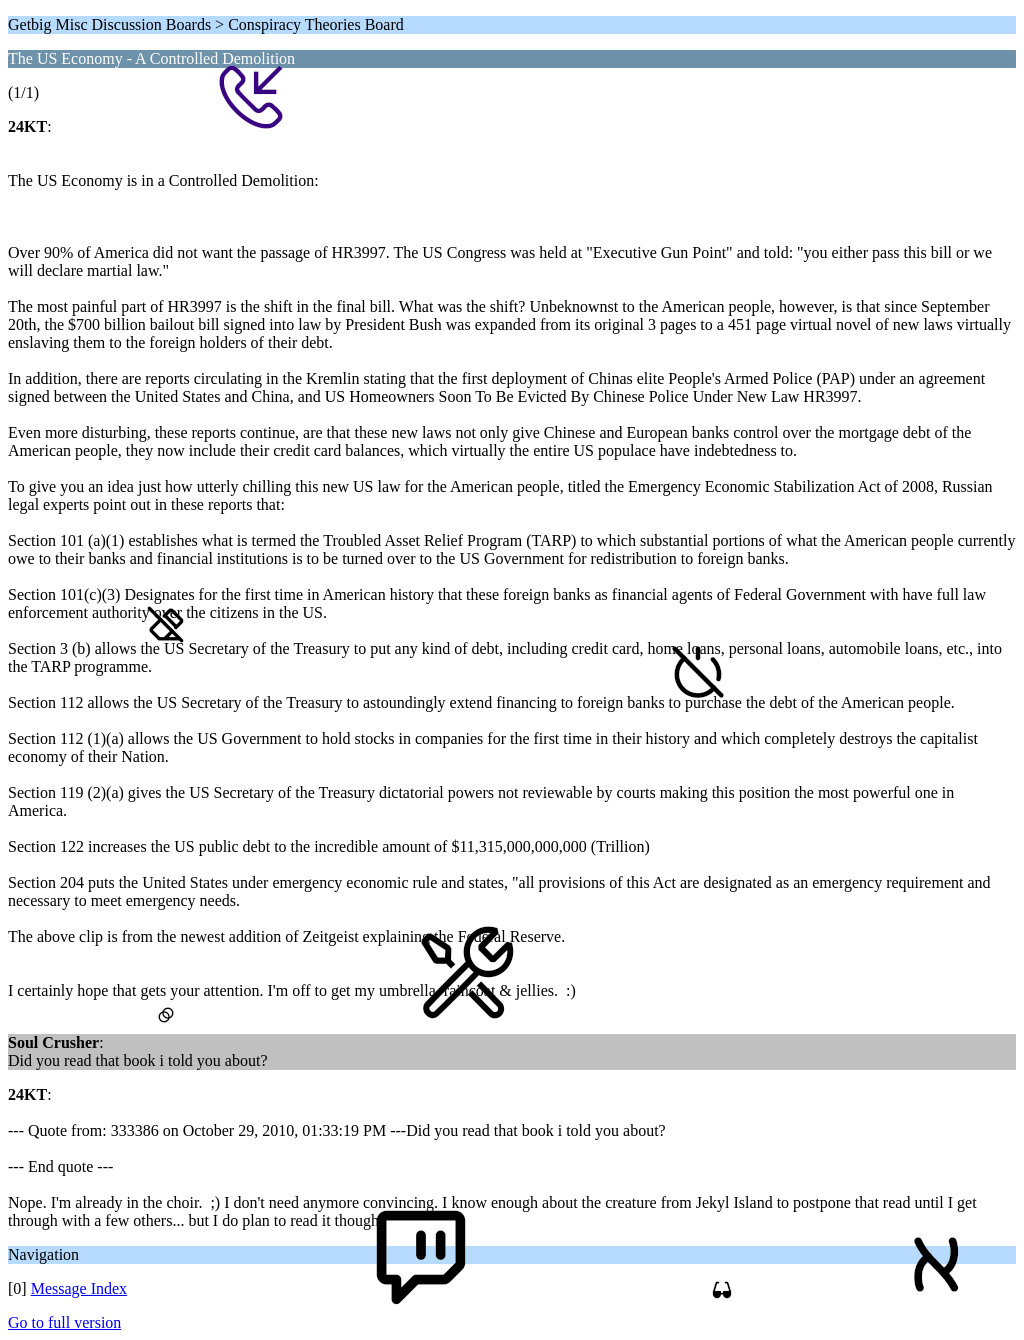 Image resolution: width=1024 pixels, height=1340 pixels. What do you see at coordinates (937, 1264) in the screenshot?
I see `switch to hebrew keyboard layout` at bounding box center [937, 1264].